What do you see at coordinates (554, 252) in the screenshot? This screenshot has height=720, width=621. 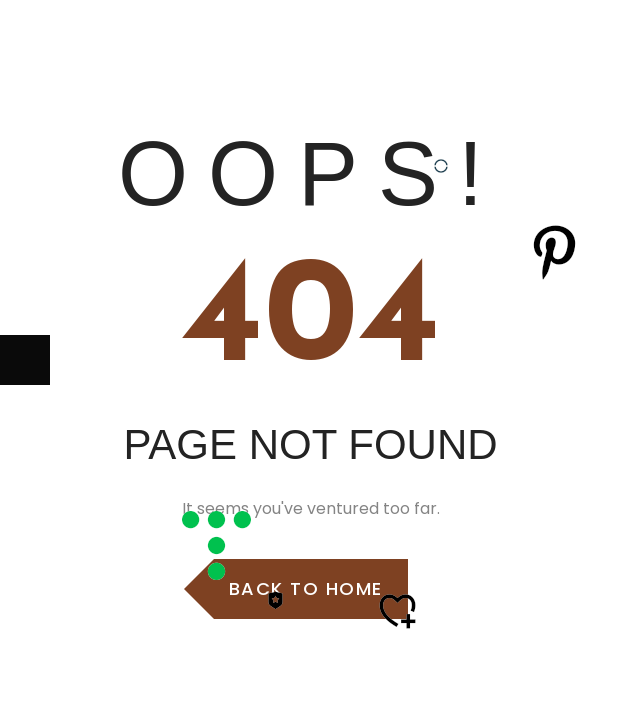 I see `open Pinterest app` at bounding box center [554, 252].